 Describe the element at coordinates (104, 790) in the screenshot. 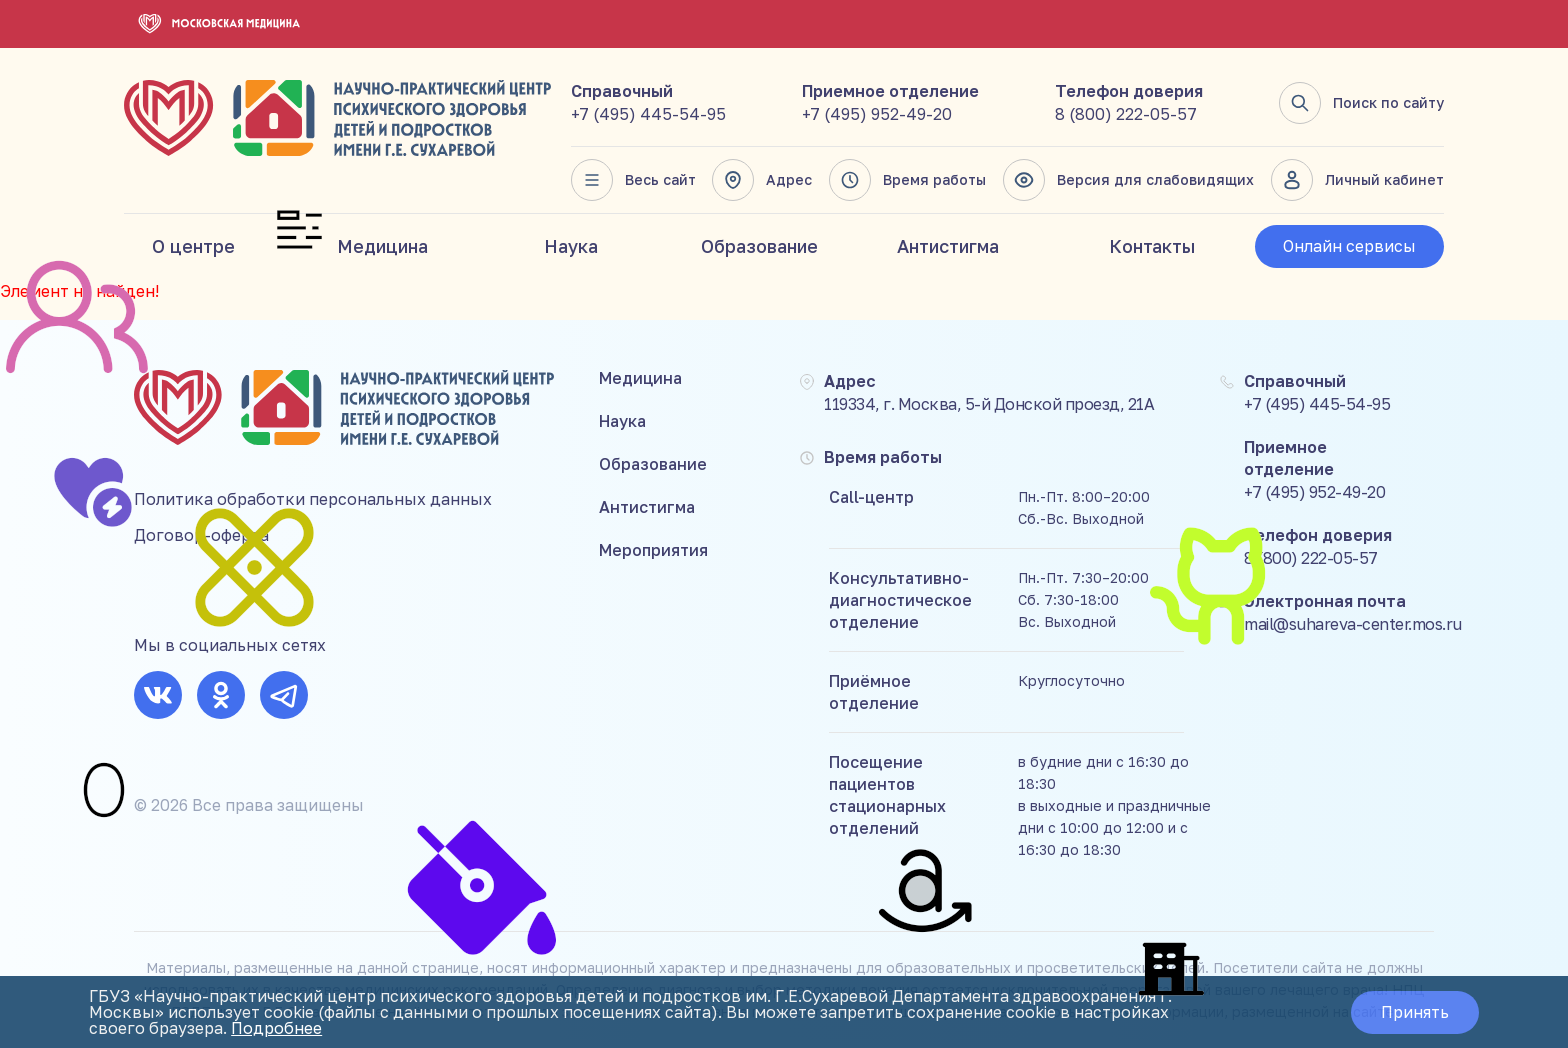

I see `indicates zero items or empty count` at that location.